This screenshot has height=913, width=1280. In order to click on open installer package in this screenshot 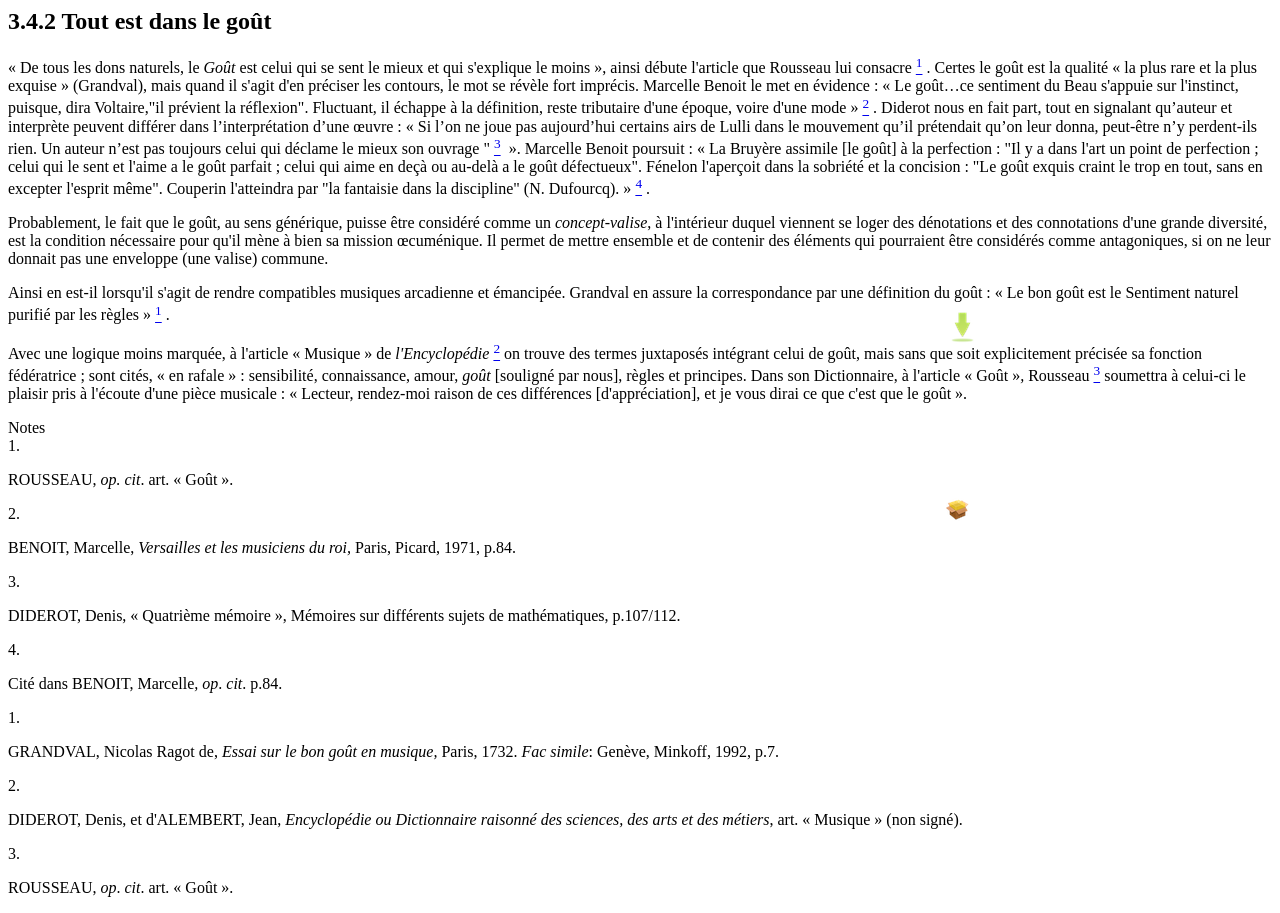, I will do `click(957, 509)`.